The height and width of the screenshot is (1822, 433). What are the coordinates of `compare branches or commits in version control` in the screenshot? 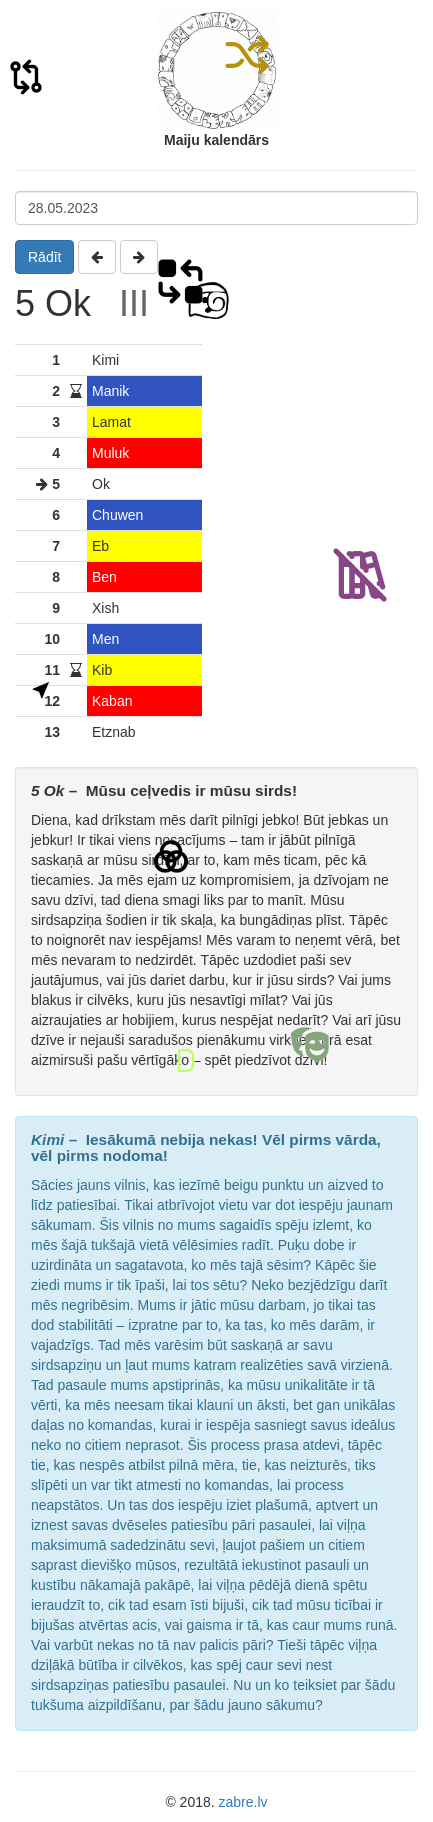 It's located at (26, 77).